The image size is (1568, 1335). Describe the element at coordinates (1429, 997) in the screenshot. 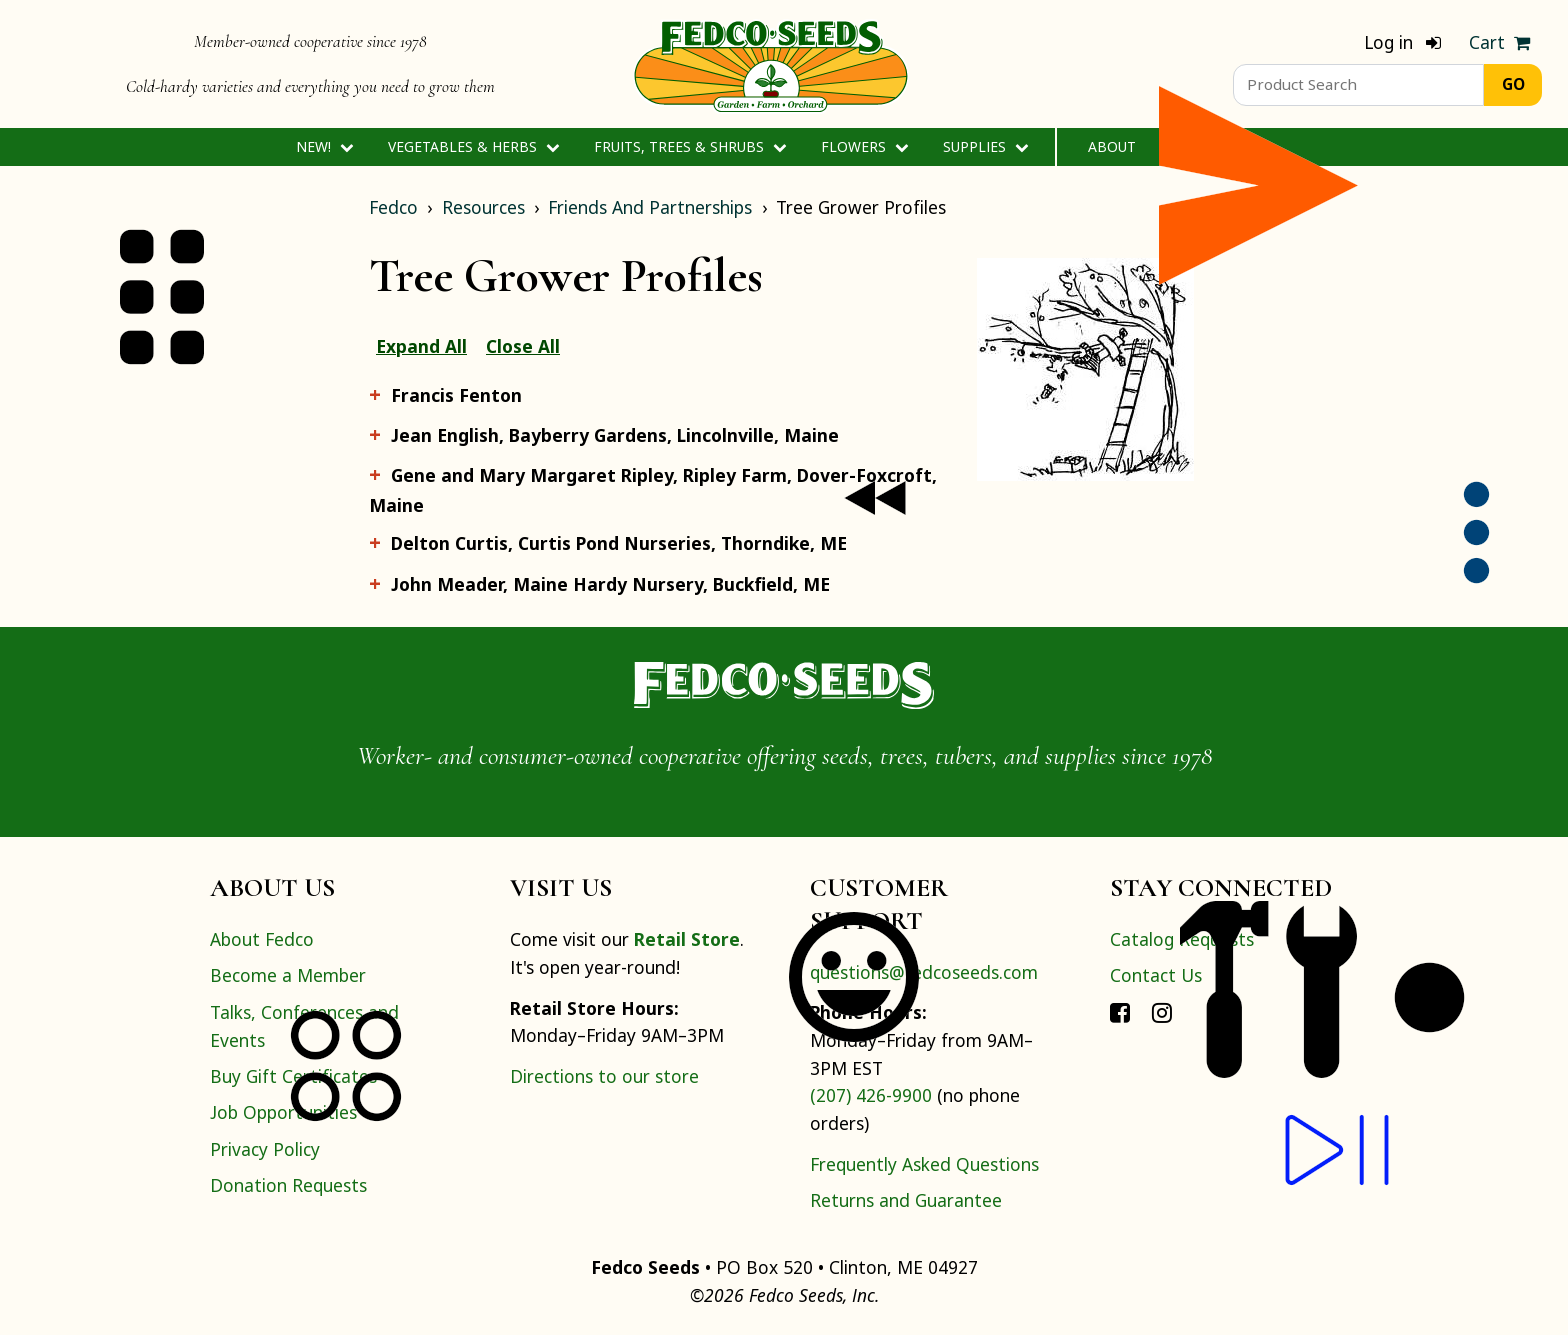

I see `indicates an unread notification or new item` at that location.